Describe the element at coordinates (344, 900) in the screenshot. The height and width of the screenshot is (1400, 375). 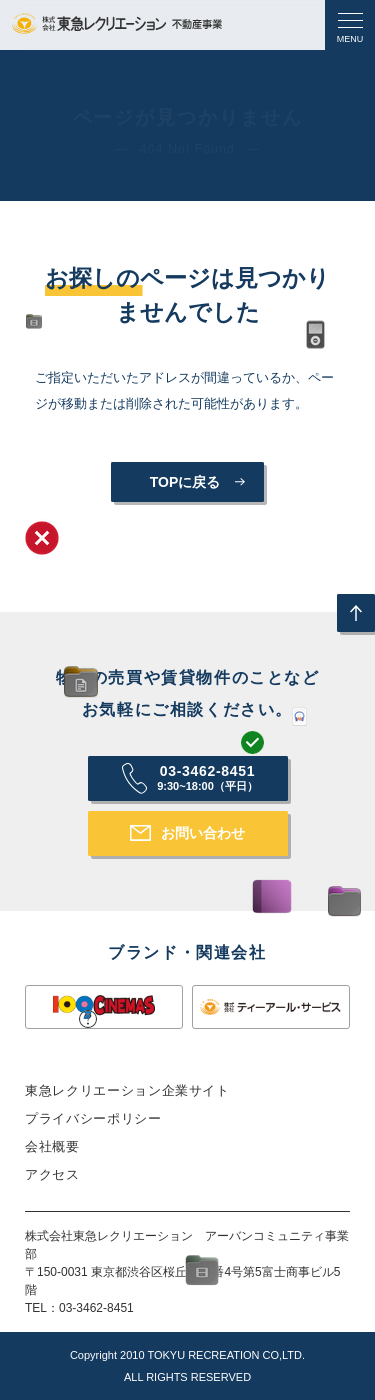
I see `open folder to view contents` at that location.